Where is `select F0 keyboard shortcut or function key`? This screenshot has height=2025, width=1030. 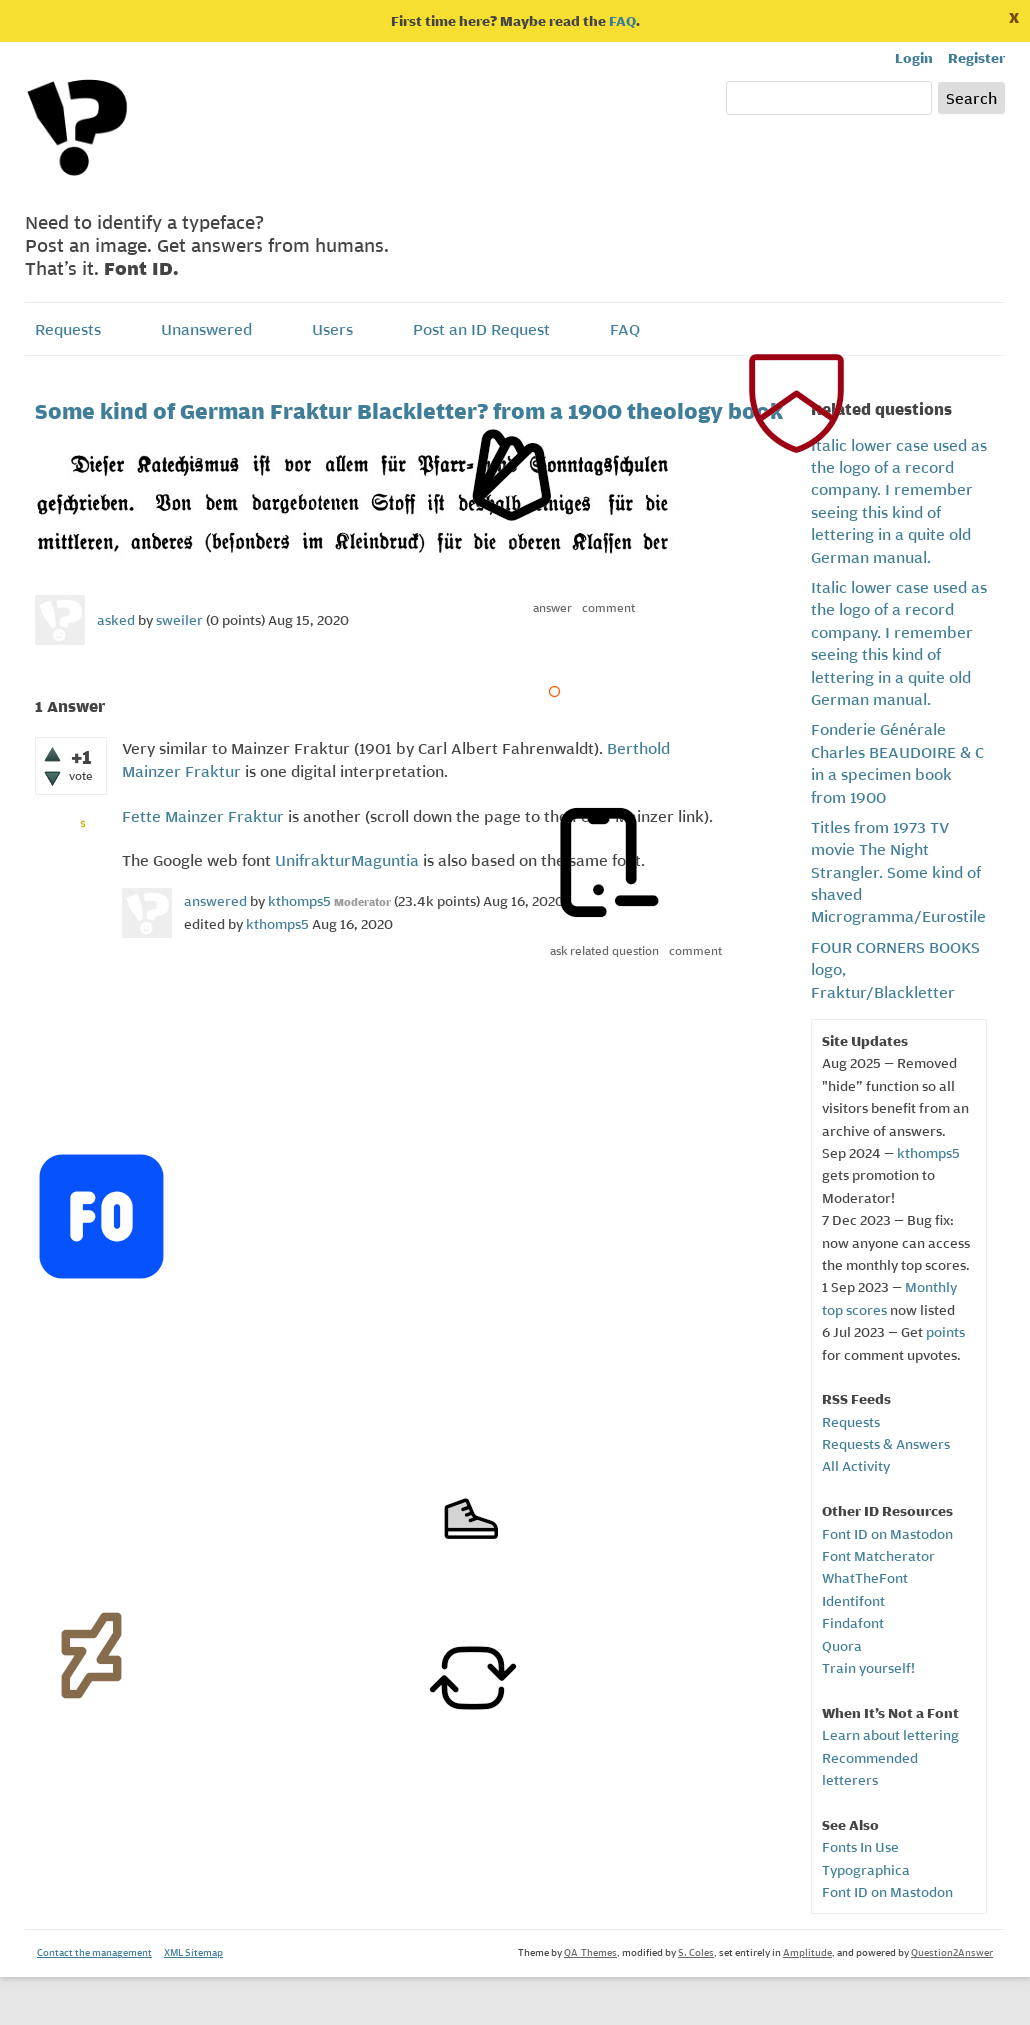
select F0 keyboard shortcut or function key is located at coordinates (101, 1216).